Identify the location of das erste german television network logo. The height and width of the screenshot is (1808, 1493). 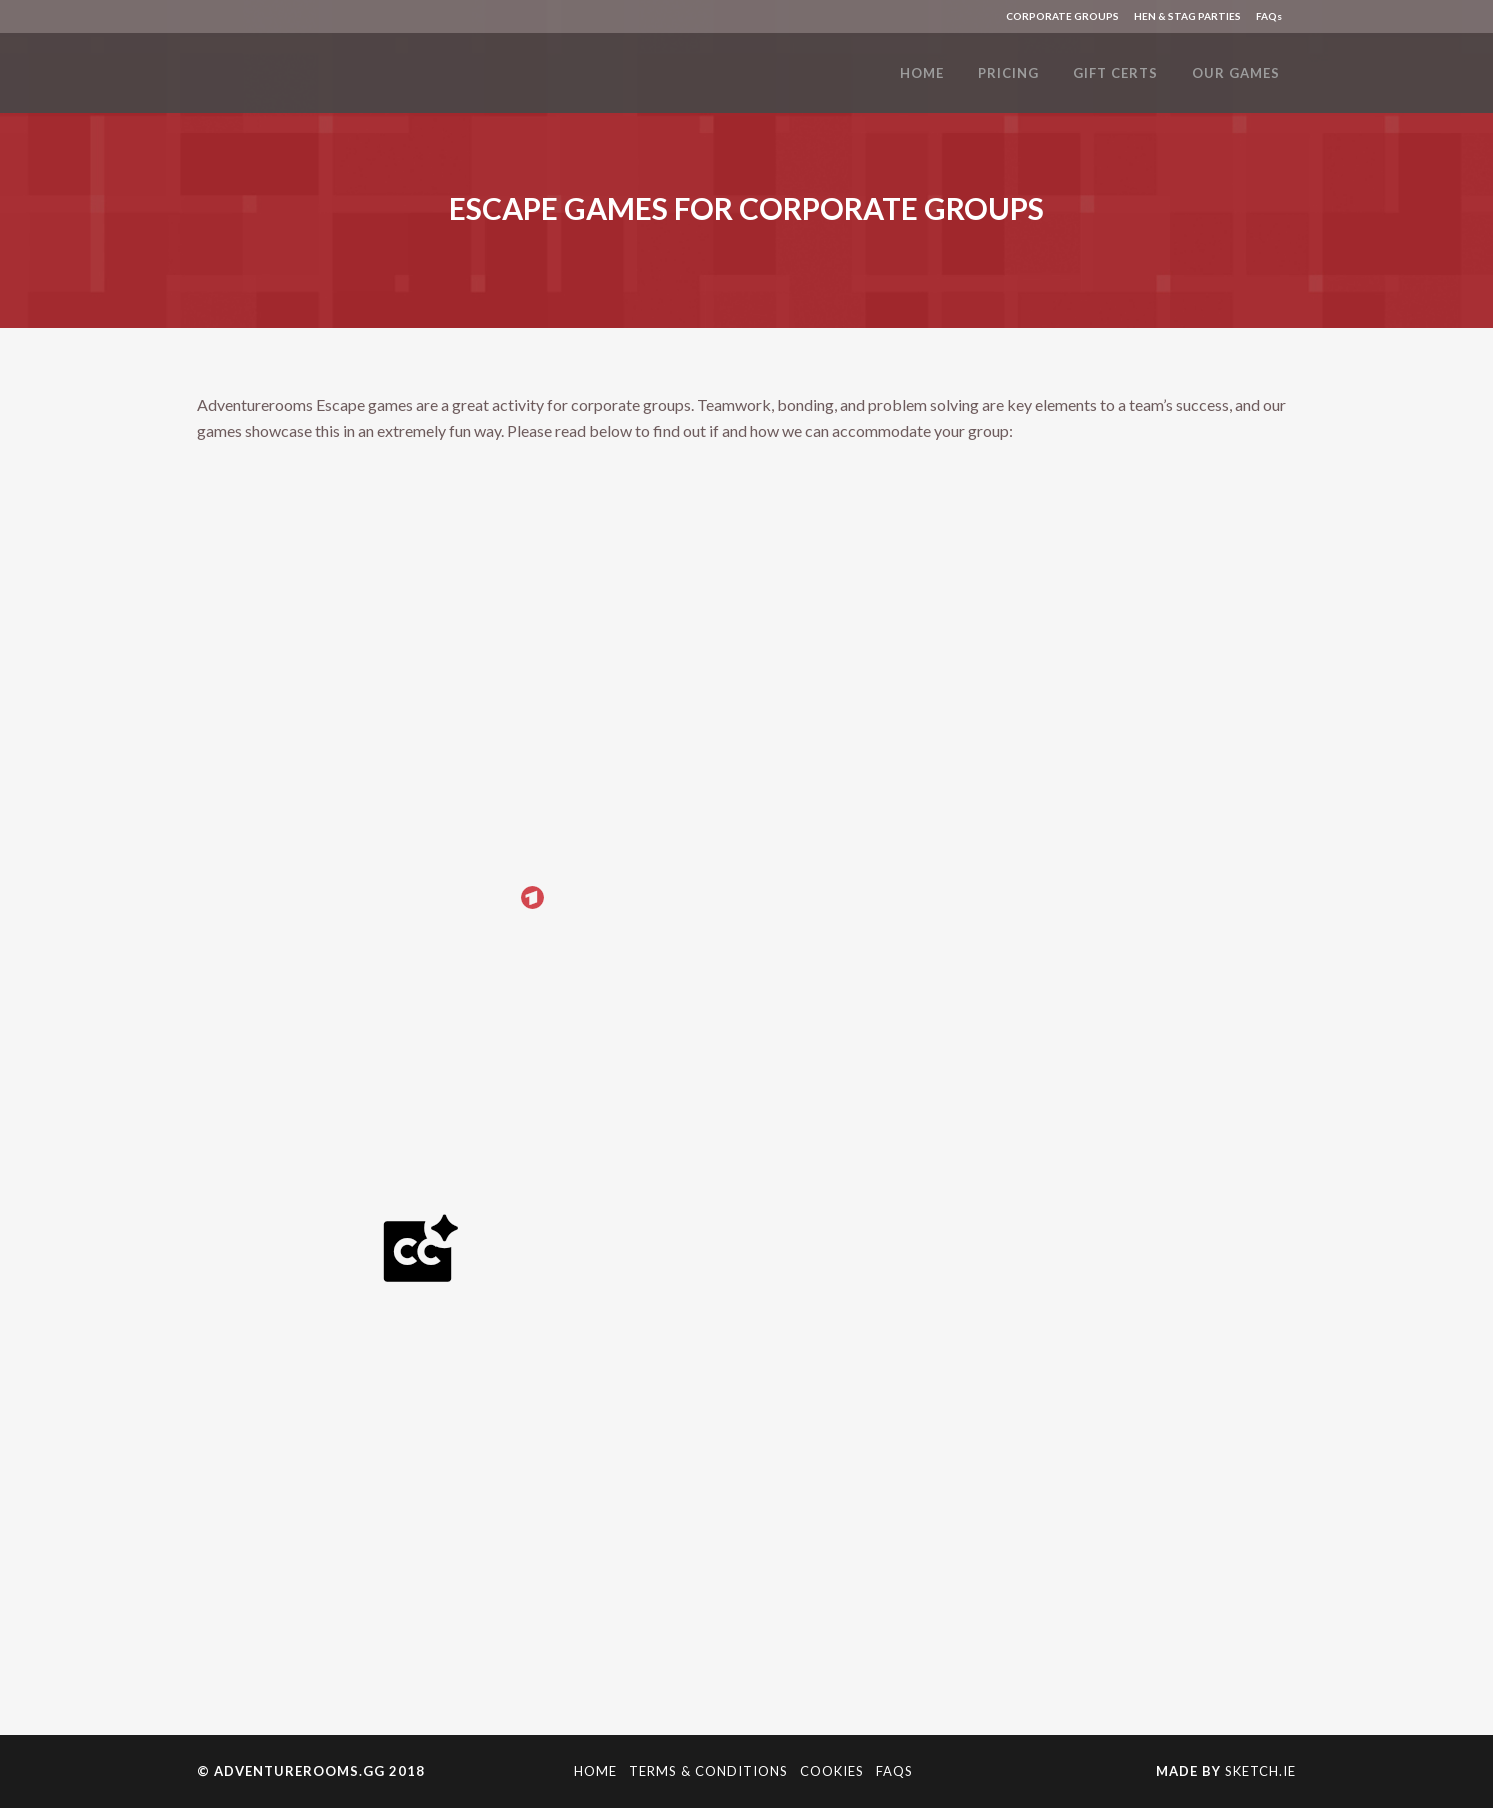
(532, 897).